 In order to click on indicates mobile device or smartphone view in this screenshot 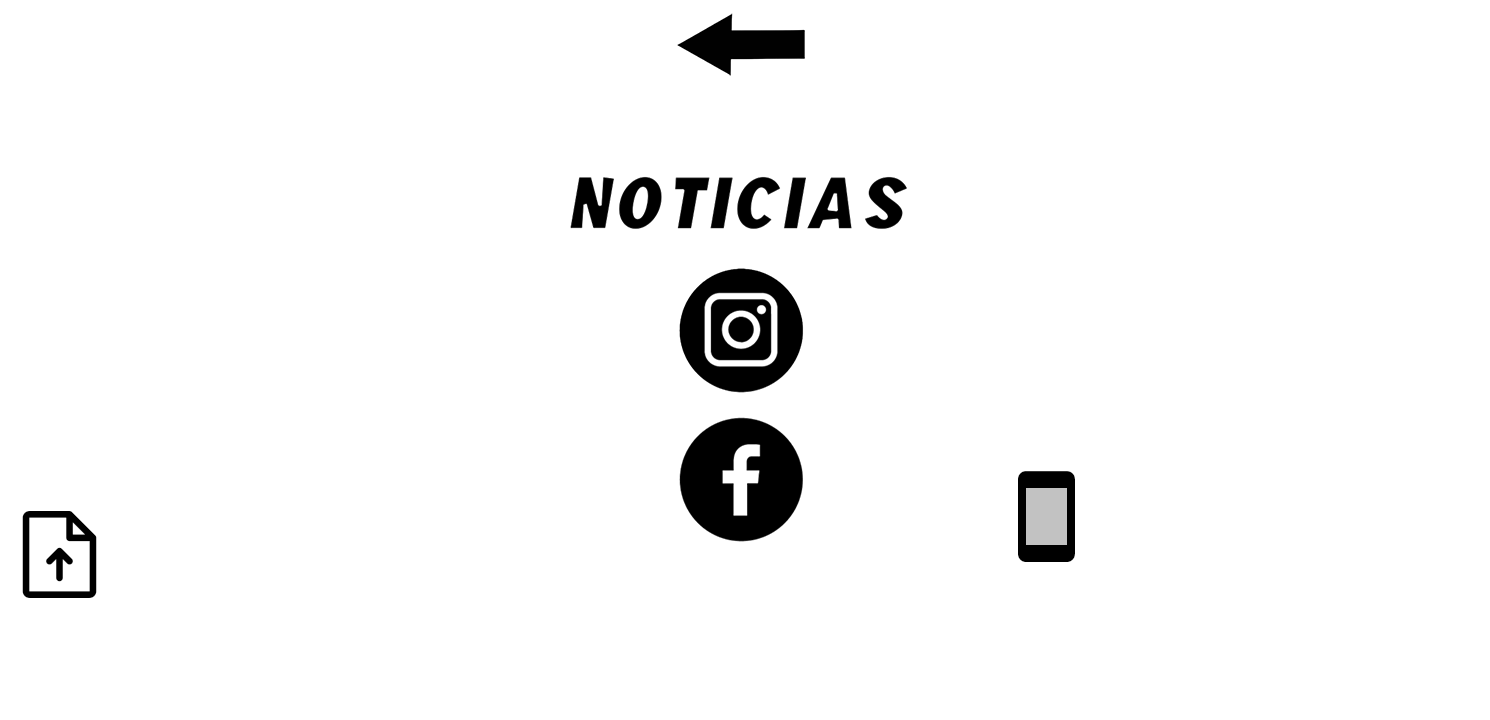, I will do `click(1046, 516)`.